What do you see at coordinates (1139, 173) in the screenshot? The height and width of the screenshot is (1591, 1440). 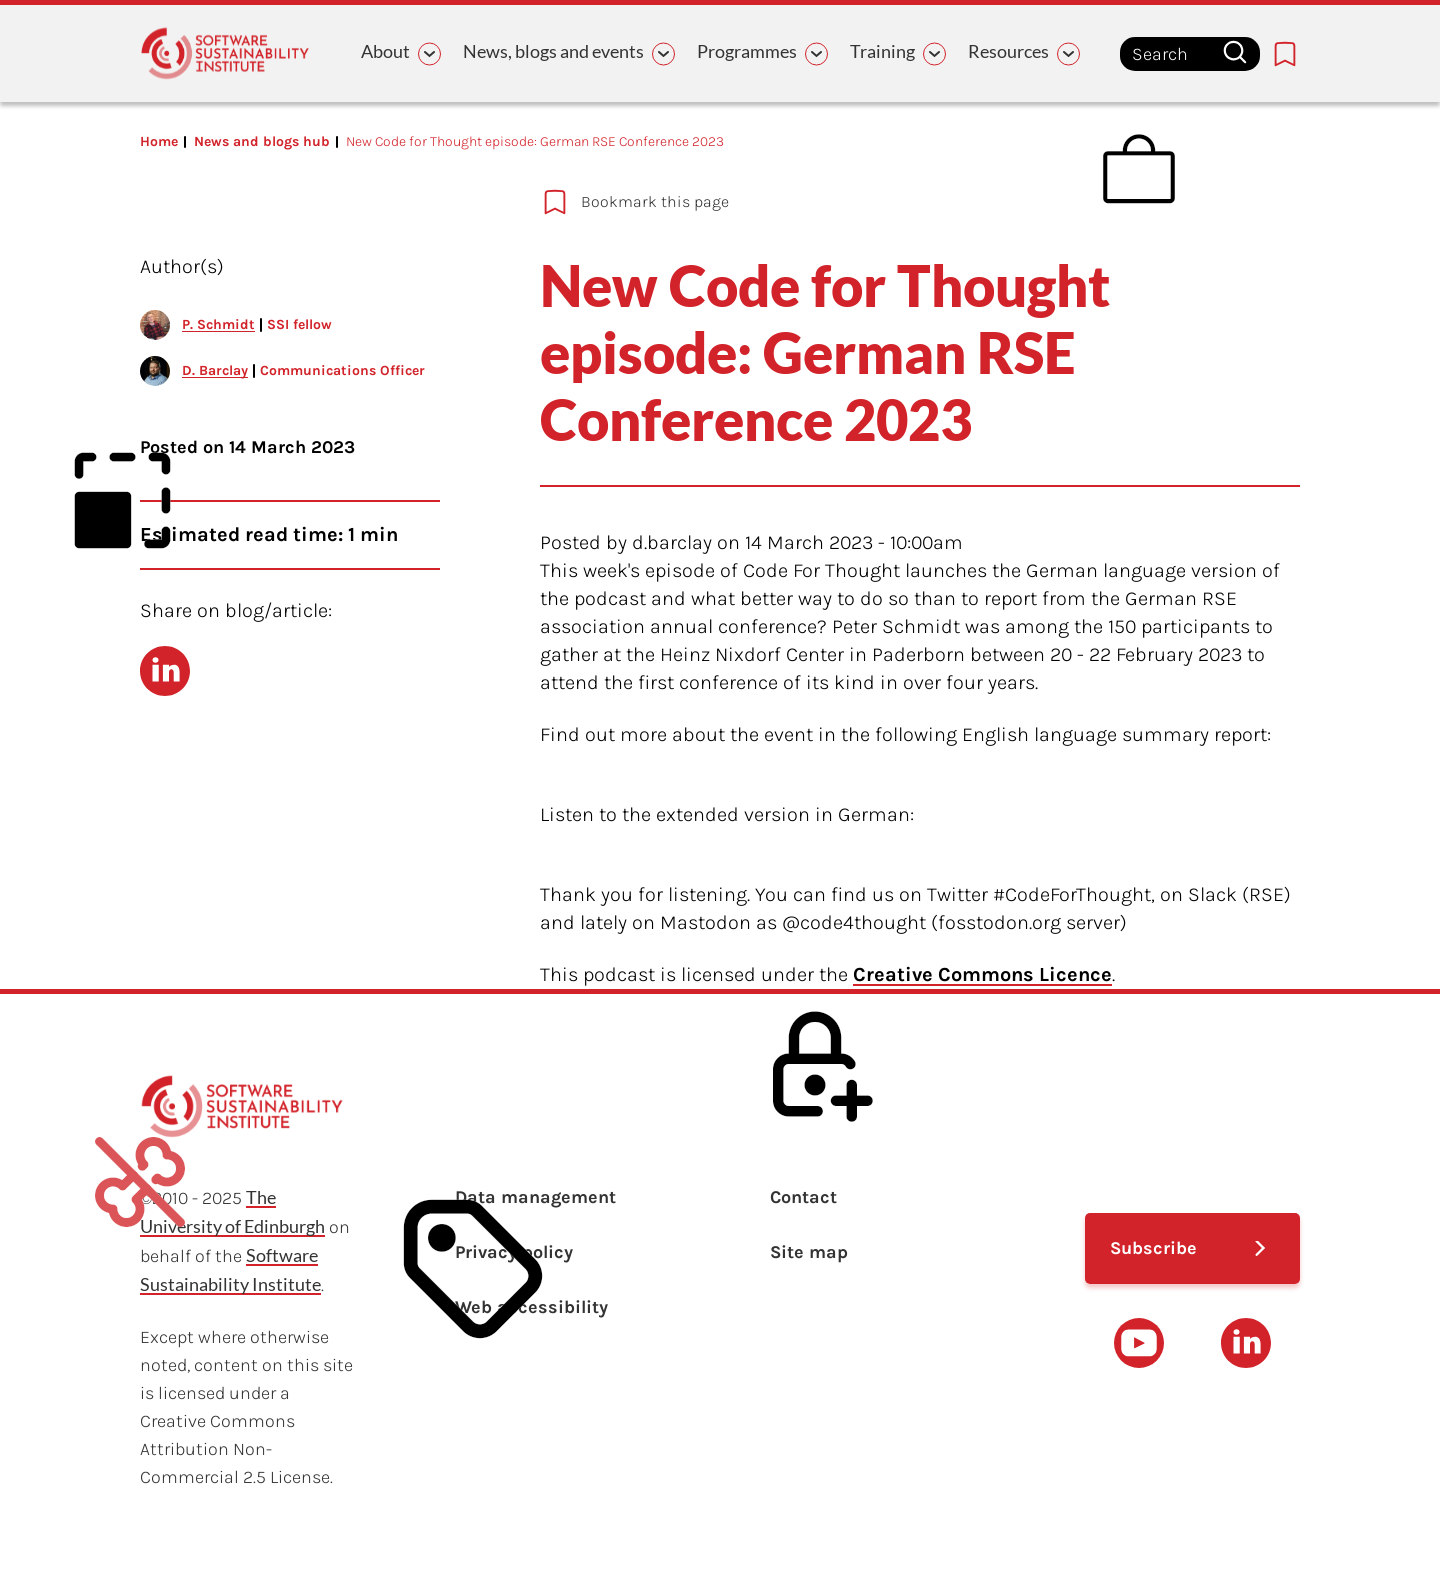 I see `view your shopping bag` at bounding box center [1139, 173].